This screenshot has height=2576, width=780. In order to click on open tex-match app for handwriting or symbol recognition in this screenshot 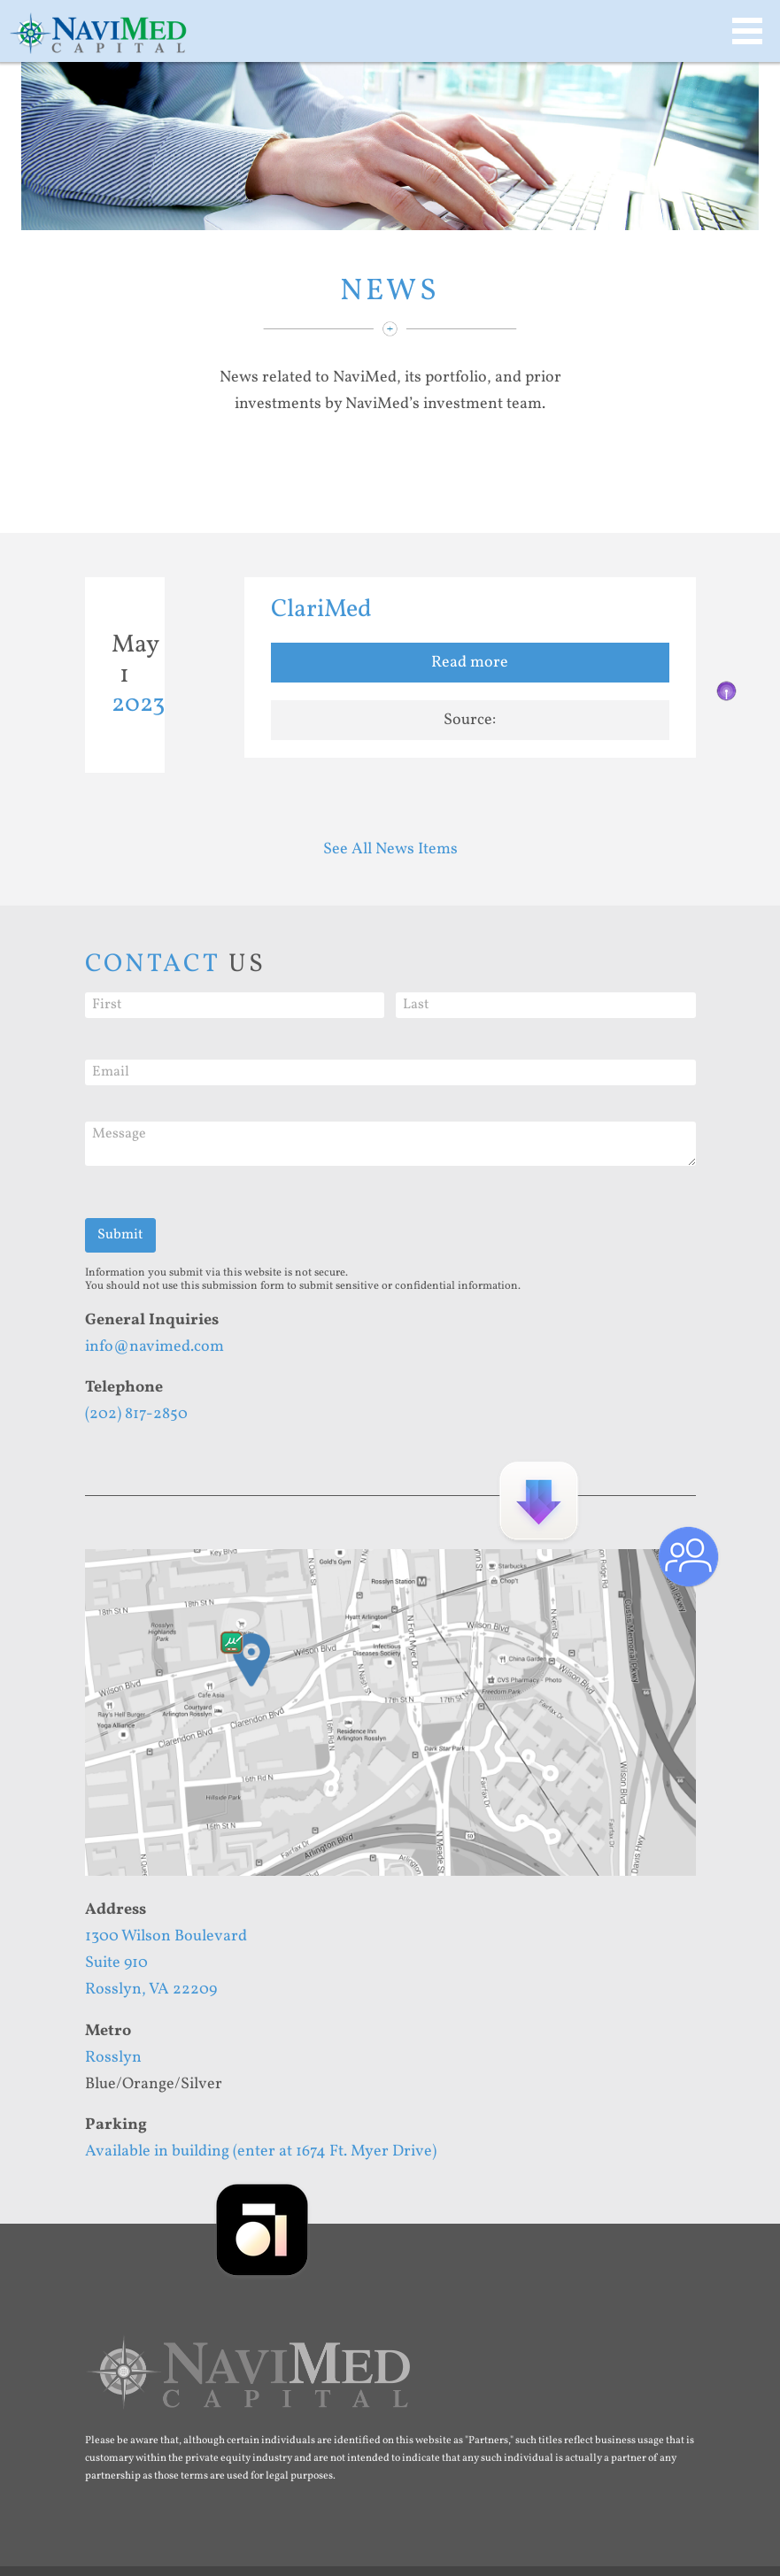, I will do `click(231, 1642)`.